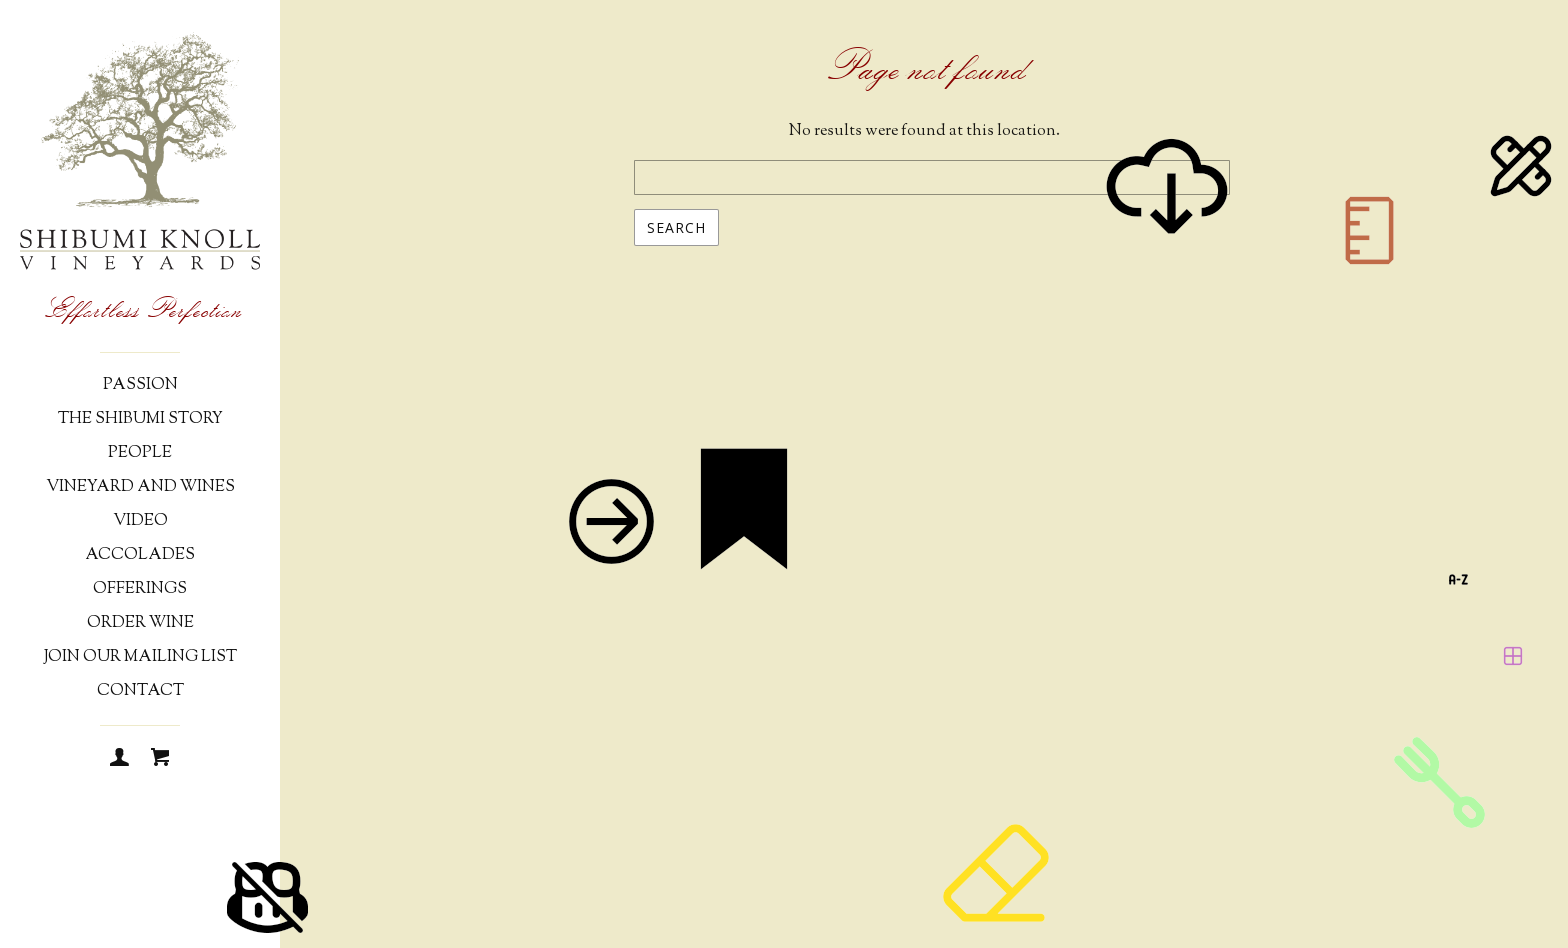 Image resolution: width=1568 pixels, height=948 pixels. Describe the element at coordinates (996, 873) in the screenshot. I see `erase or clear content` at that location.